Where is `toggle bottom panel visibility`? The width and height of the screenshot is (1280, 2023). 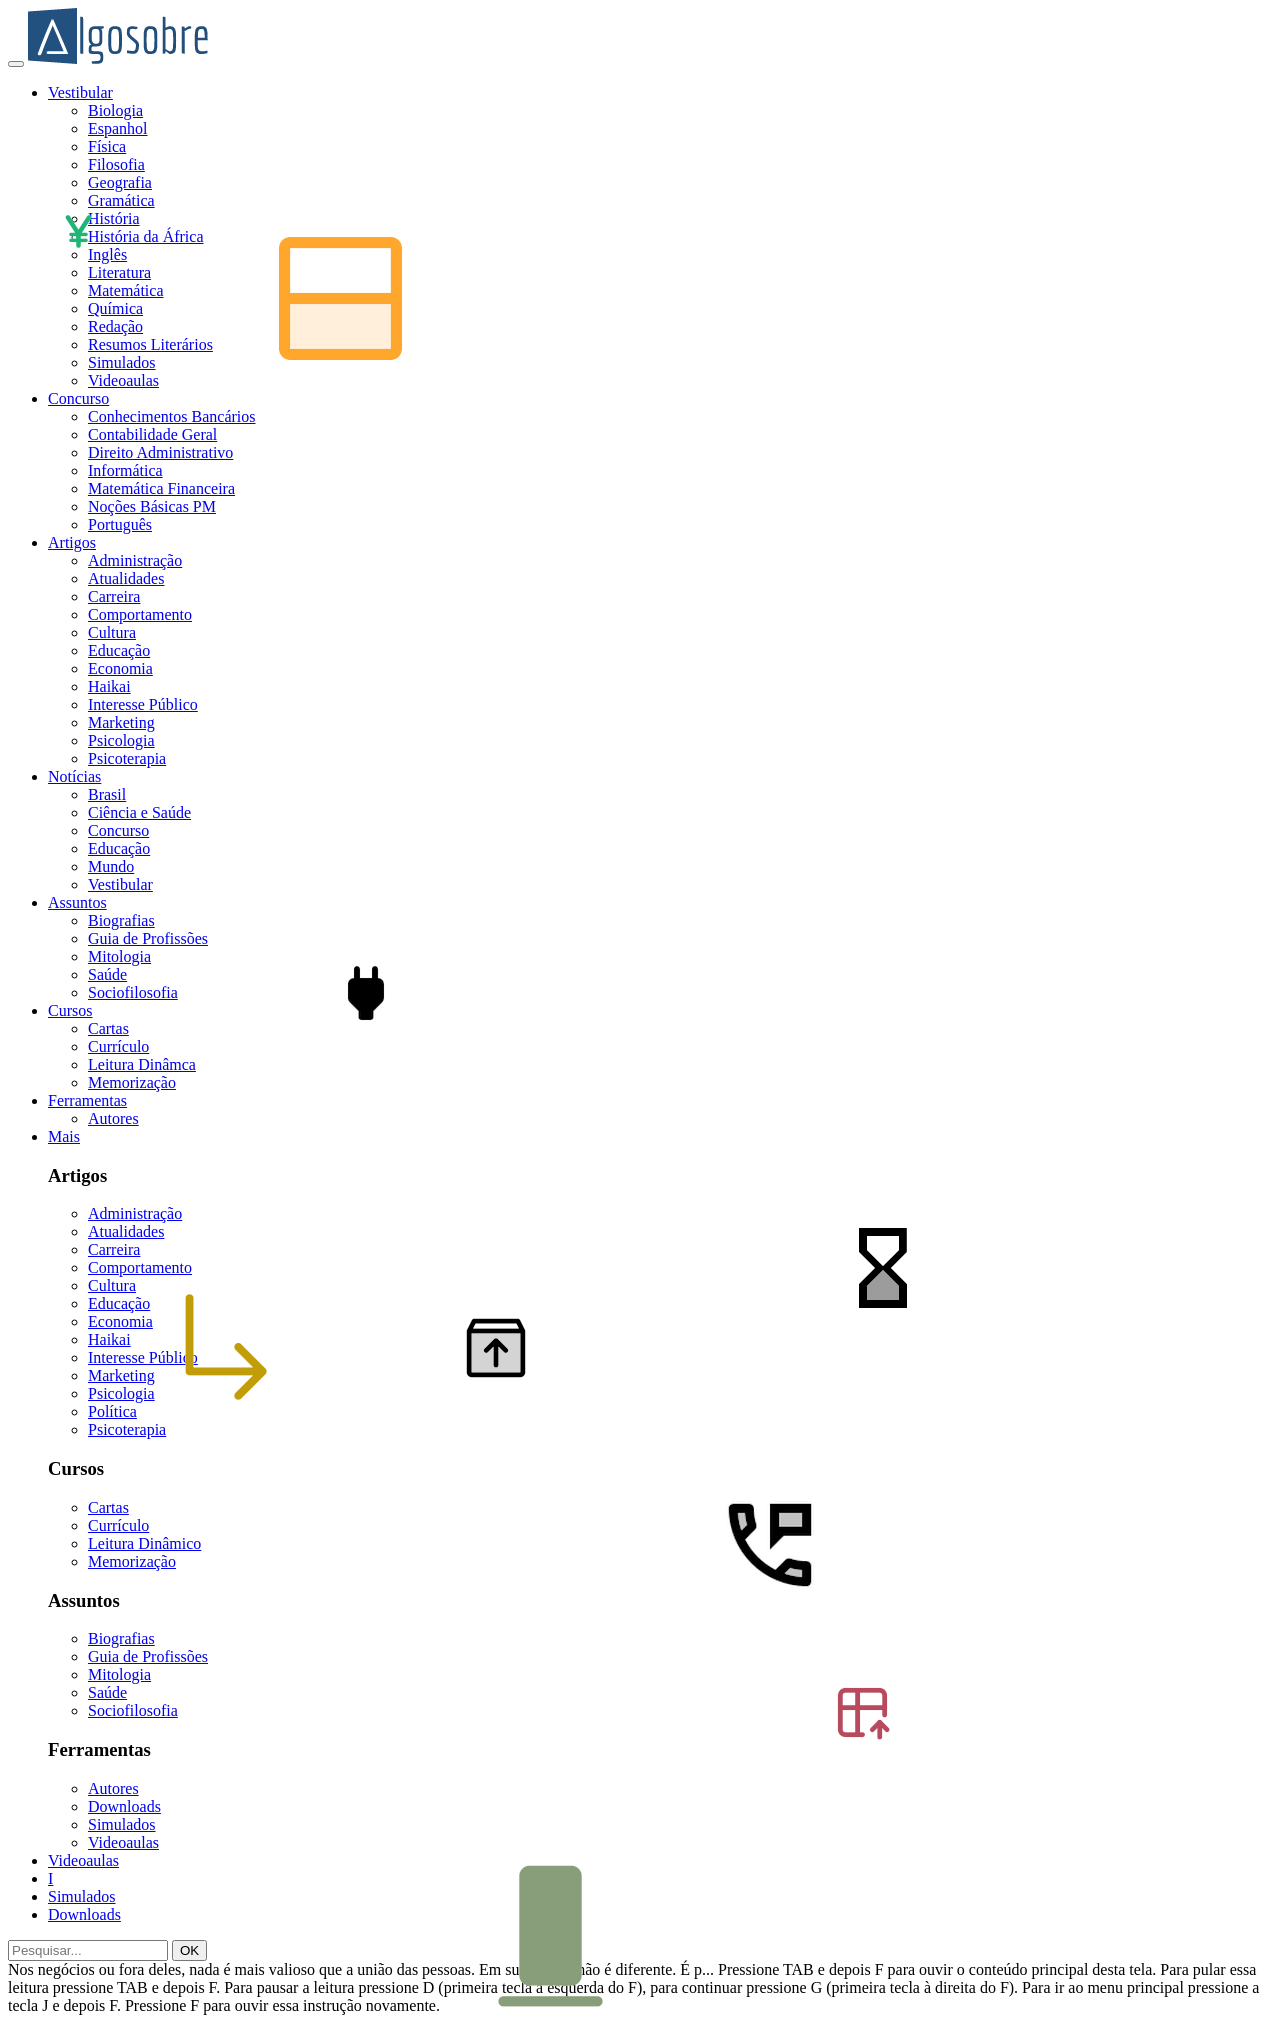 toggle bottom panel visibility is located at coordinates (340, 298).